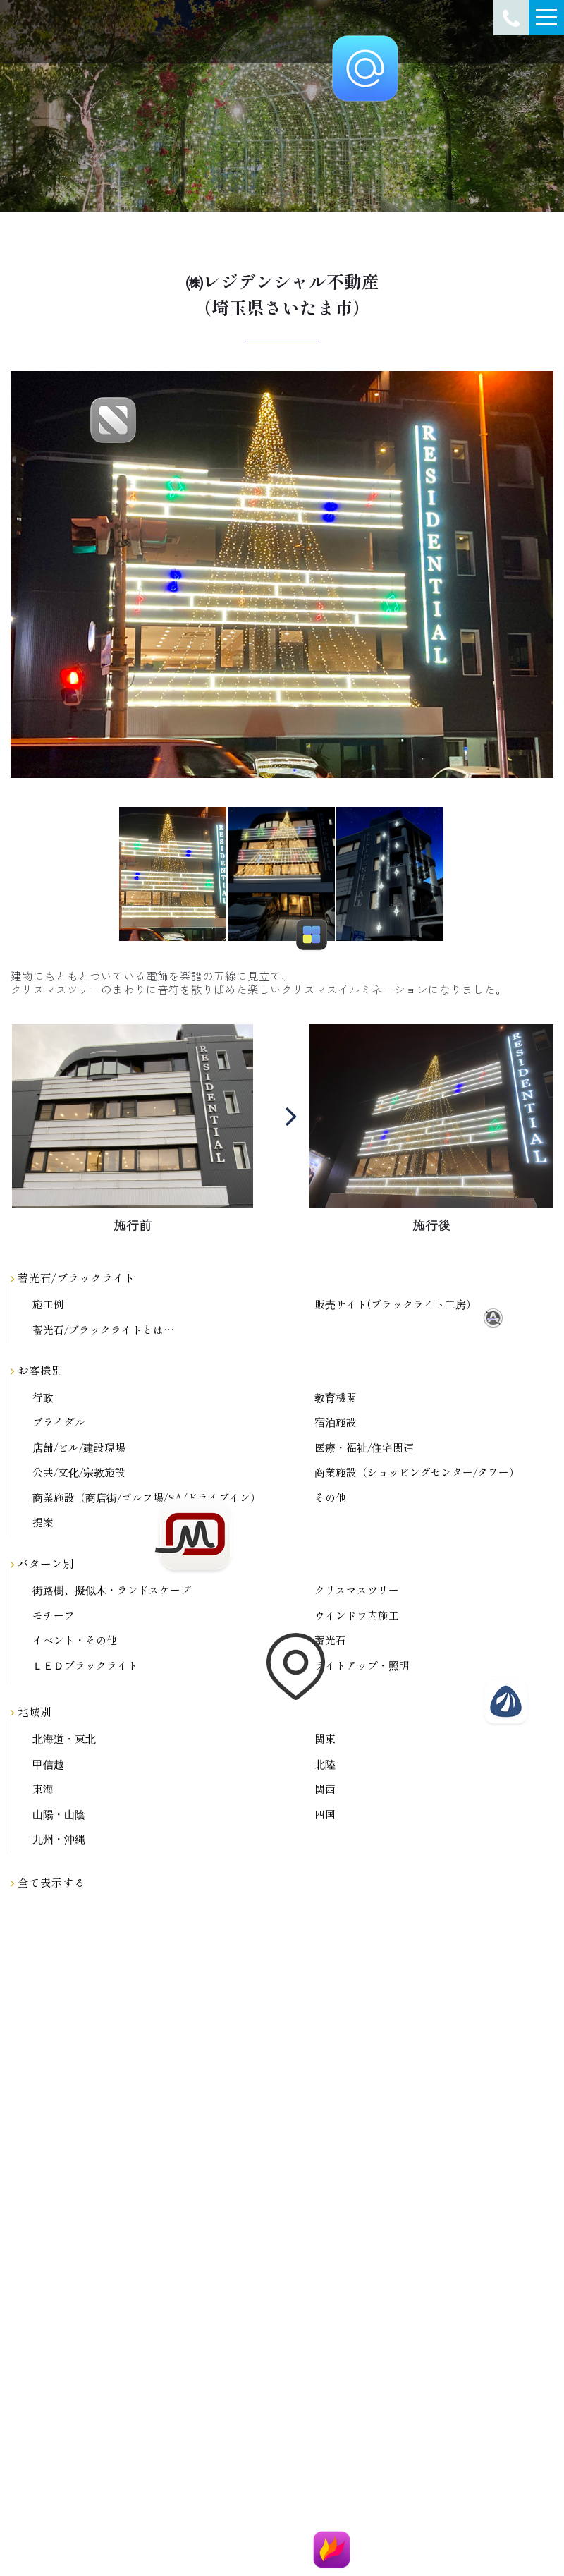 This screenshot has height=2576, width=564. What do you see at coordinates (365, 68) in the screenshot?
I see `open the character map application` at bounding box center [365, 68].